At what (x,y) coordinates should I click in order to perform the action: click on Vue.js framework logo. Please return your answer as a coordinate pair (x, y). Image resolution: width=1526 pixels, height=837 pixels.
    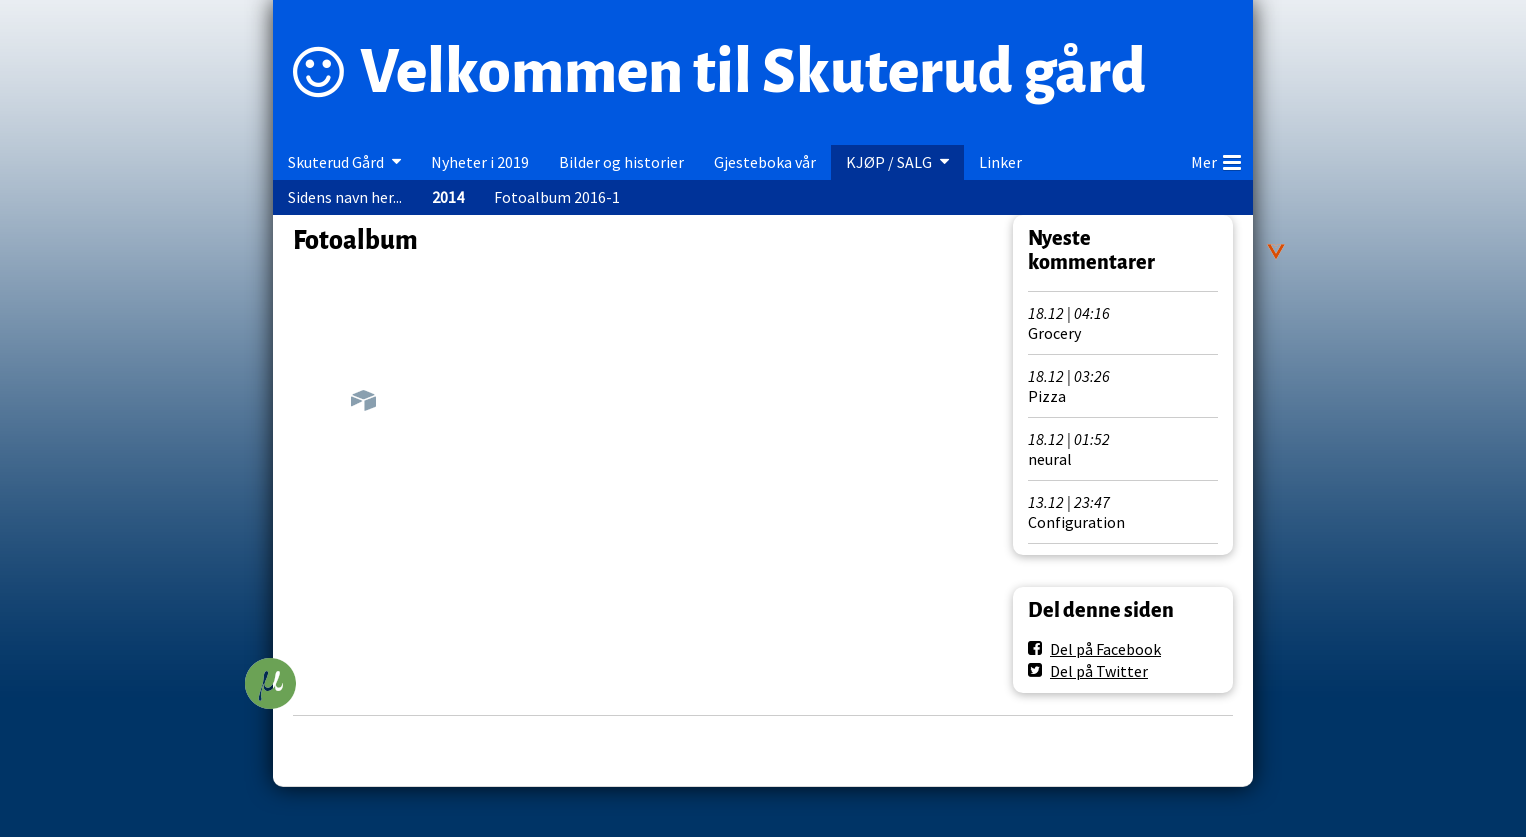
    Looking at the image, I should click on (1276, 252).